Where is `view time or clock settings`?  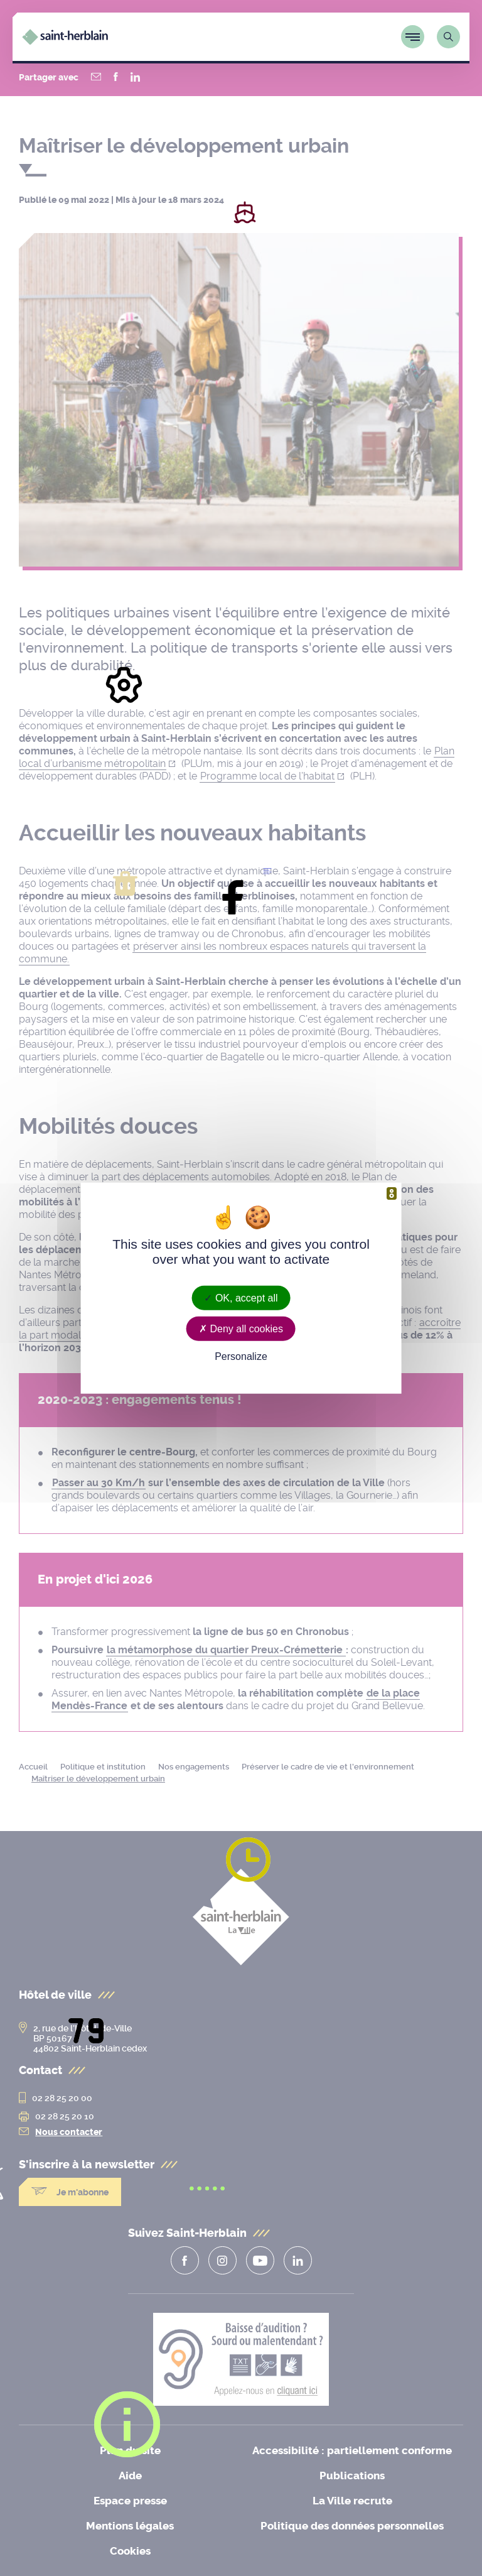 view time or clock settings is located at coordinates (248, 1859).